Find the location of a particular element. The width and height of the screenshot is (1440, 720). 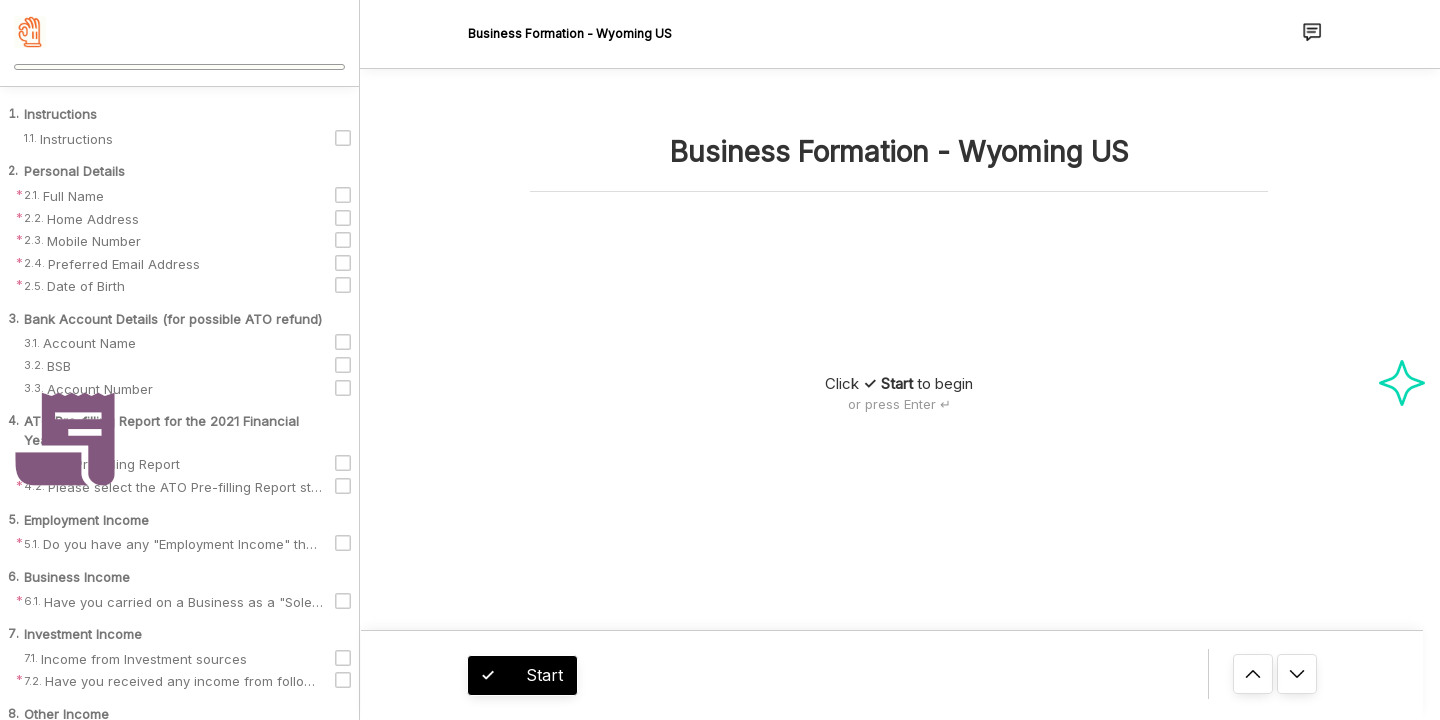

view purchase receipt or transaction history is located at coordinates (65, 439).